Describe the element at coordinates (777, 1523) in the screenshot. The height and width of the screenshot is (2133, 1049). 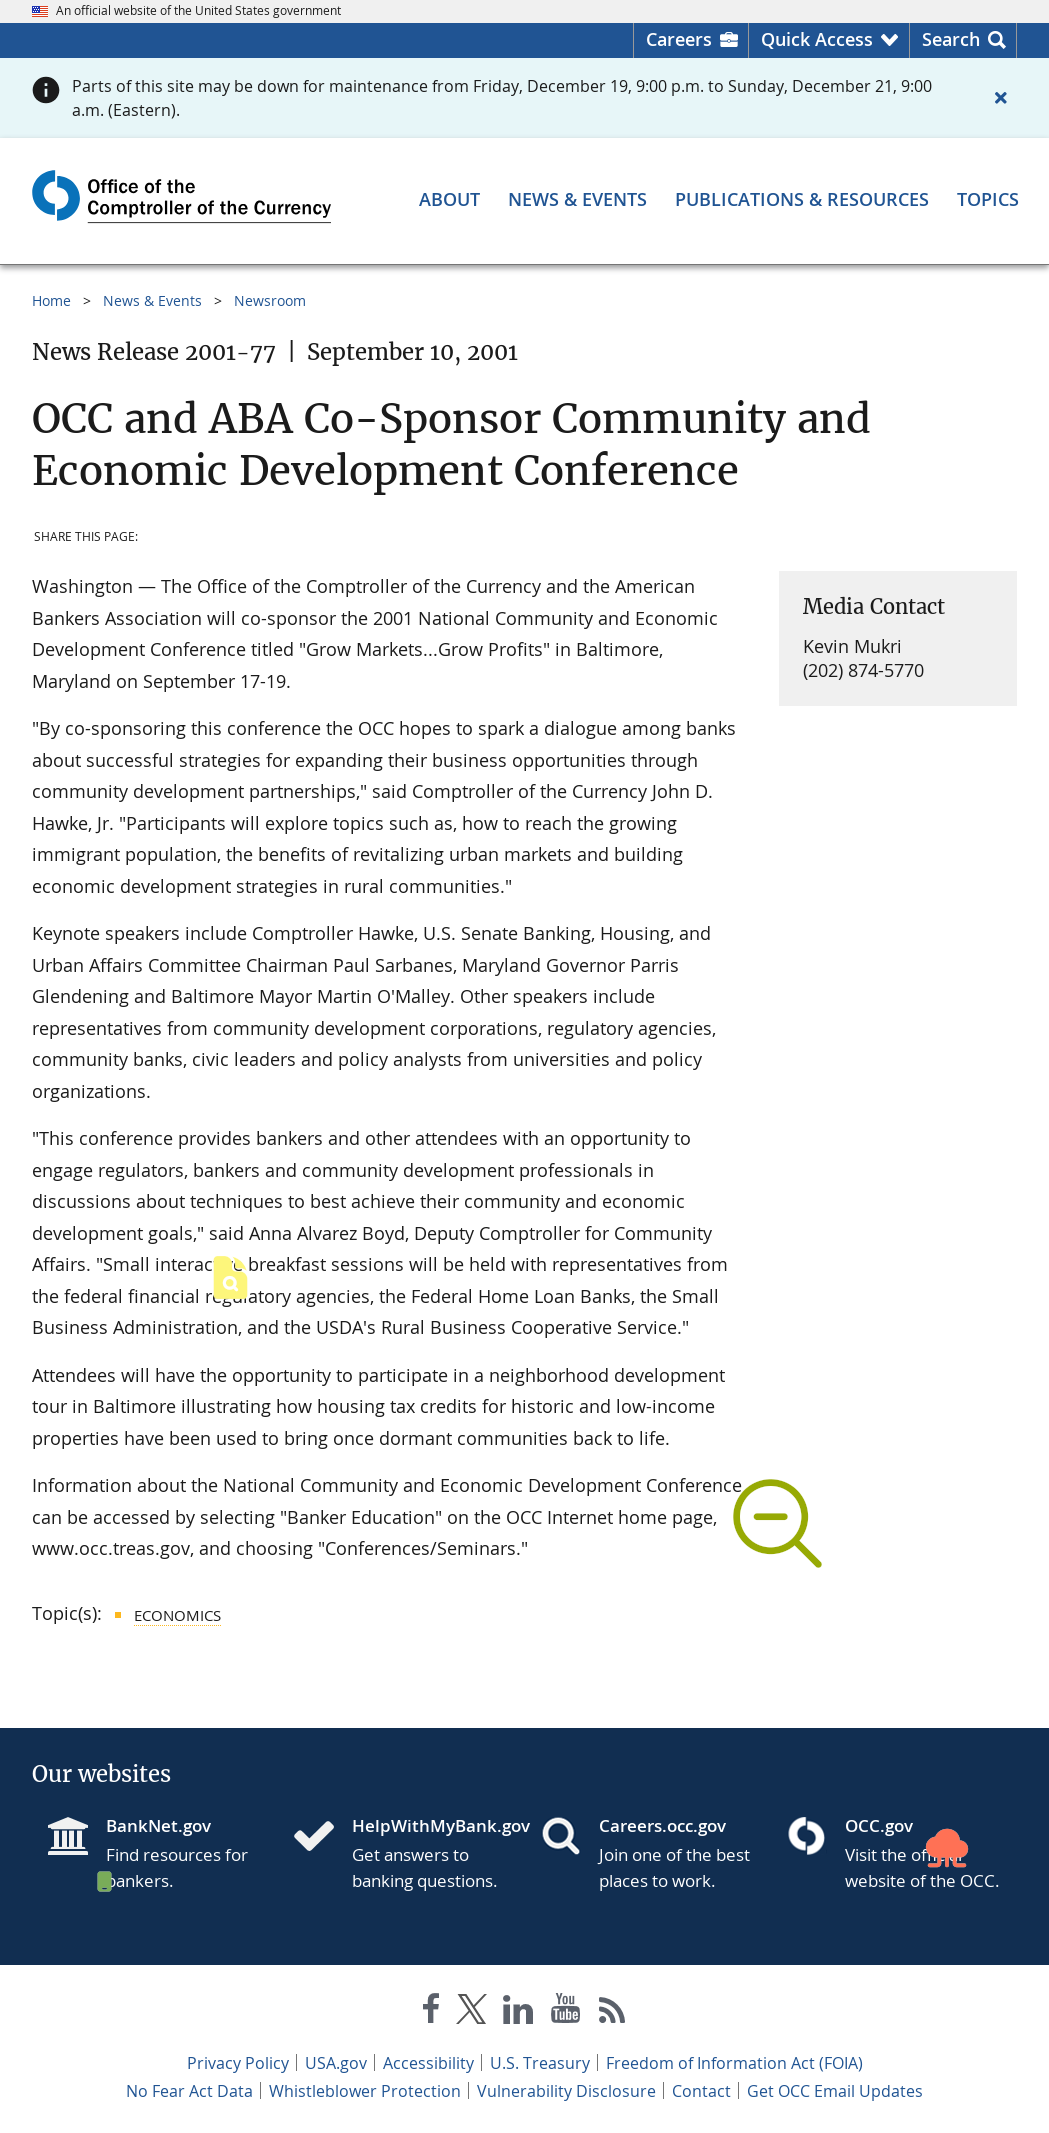
I see `zoom out of the current view` at that location.